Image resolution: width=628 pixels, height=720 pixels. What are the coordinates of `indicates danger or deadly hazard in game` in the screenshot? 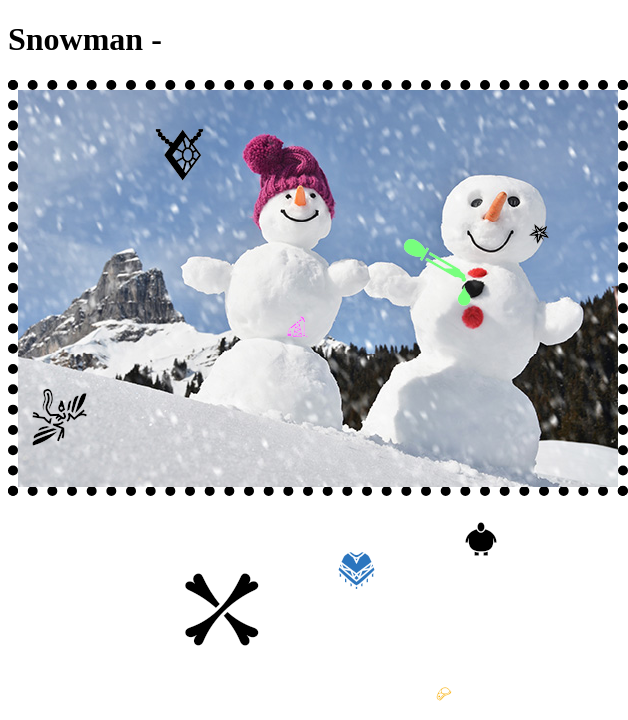 It's located at (221, 609).